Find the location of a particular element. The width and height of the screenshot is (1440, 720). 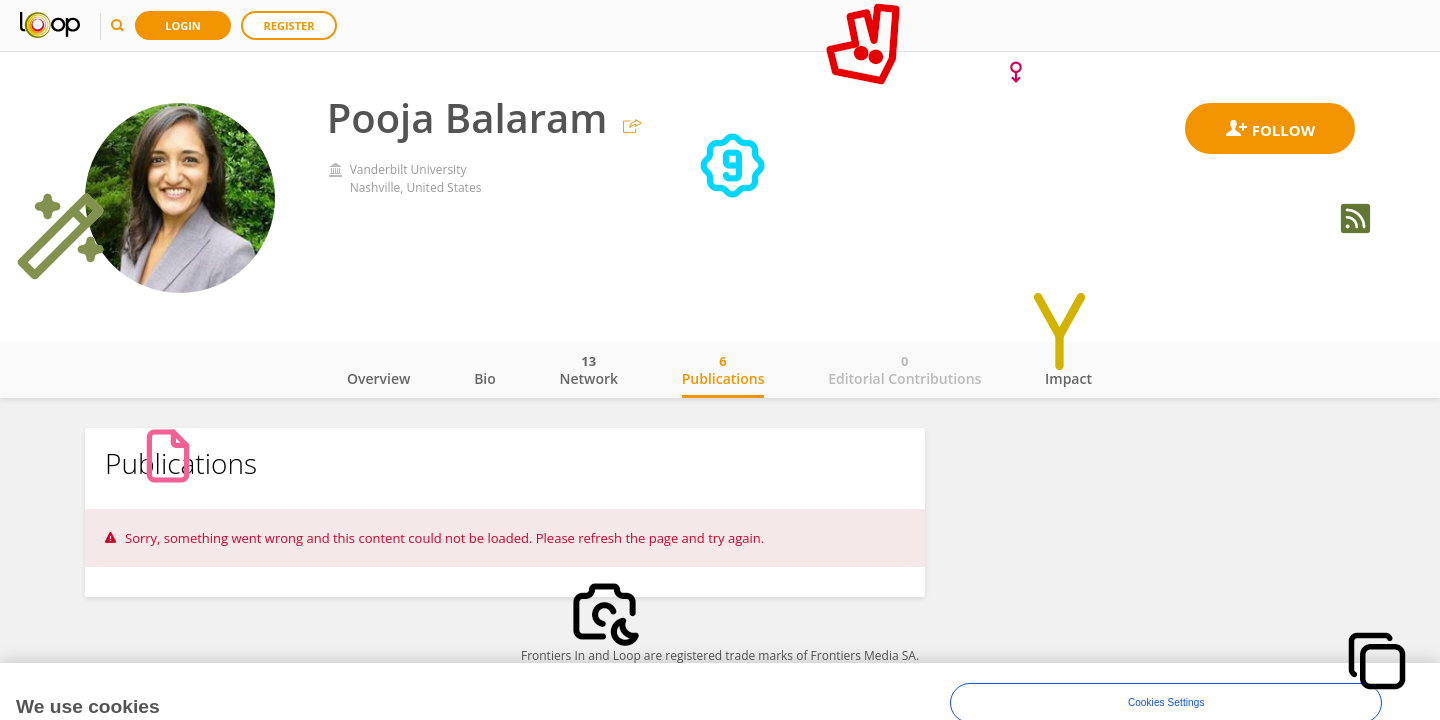

indicates rank or position number 9 is located at coordinates (732, 165).